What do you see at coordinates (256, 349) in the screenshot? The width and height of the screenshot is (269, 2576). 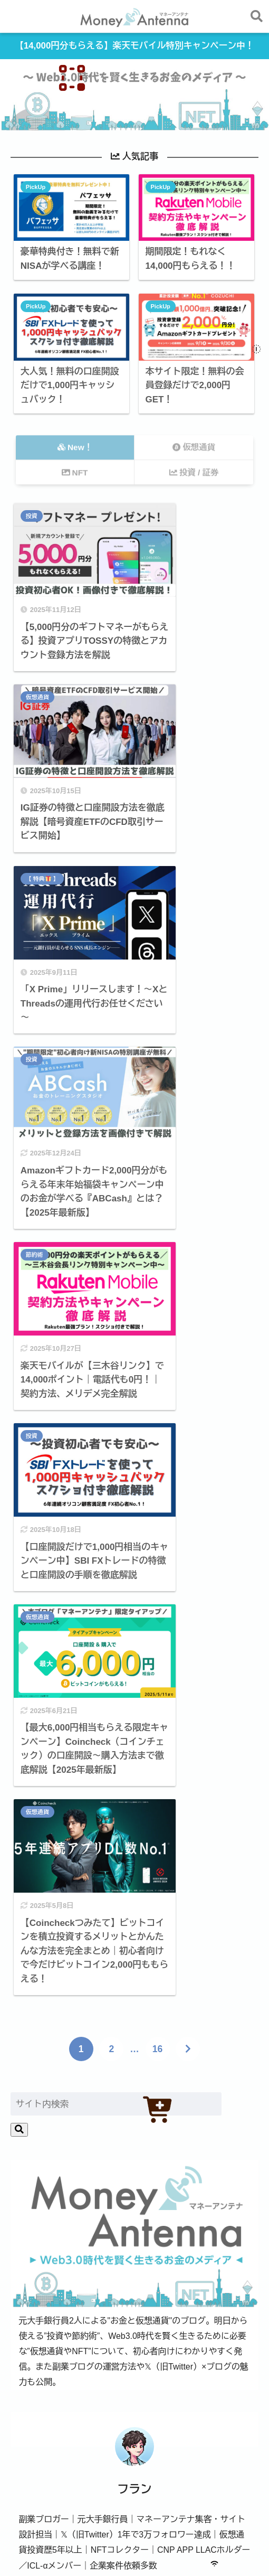 I see `view additional information or details` at bounding box center [256, 349].